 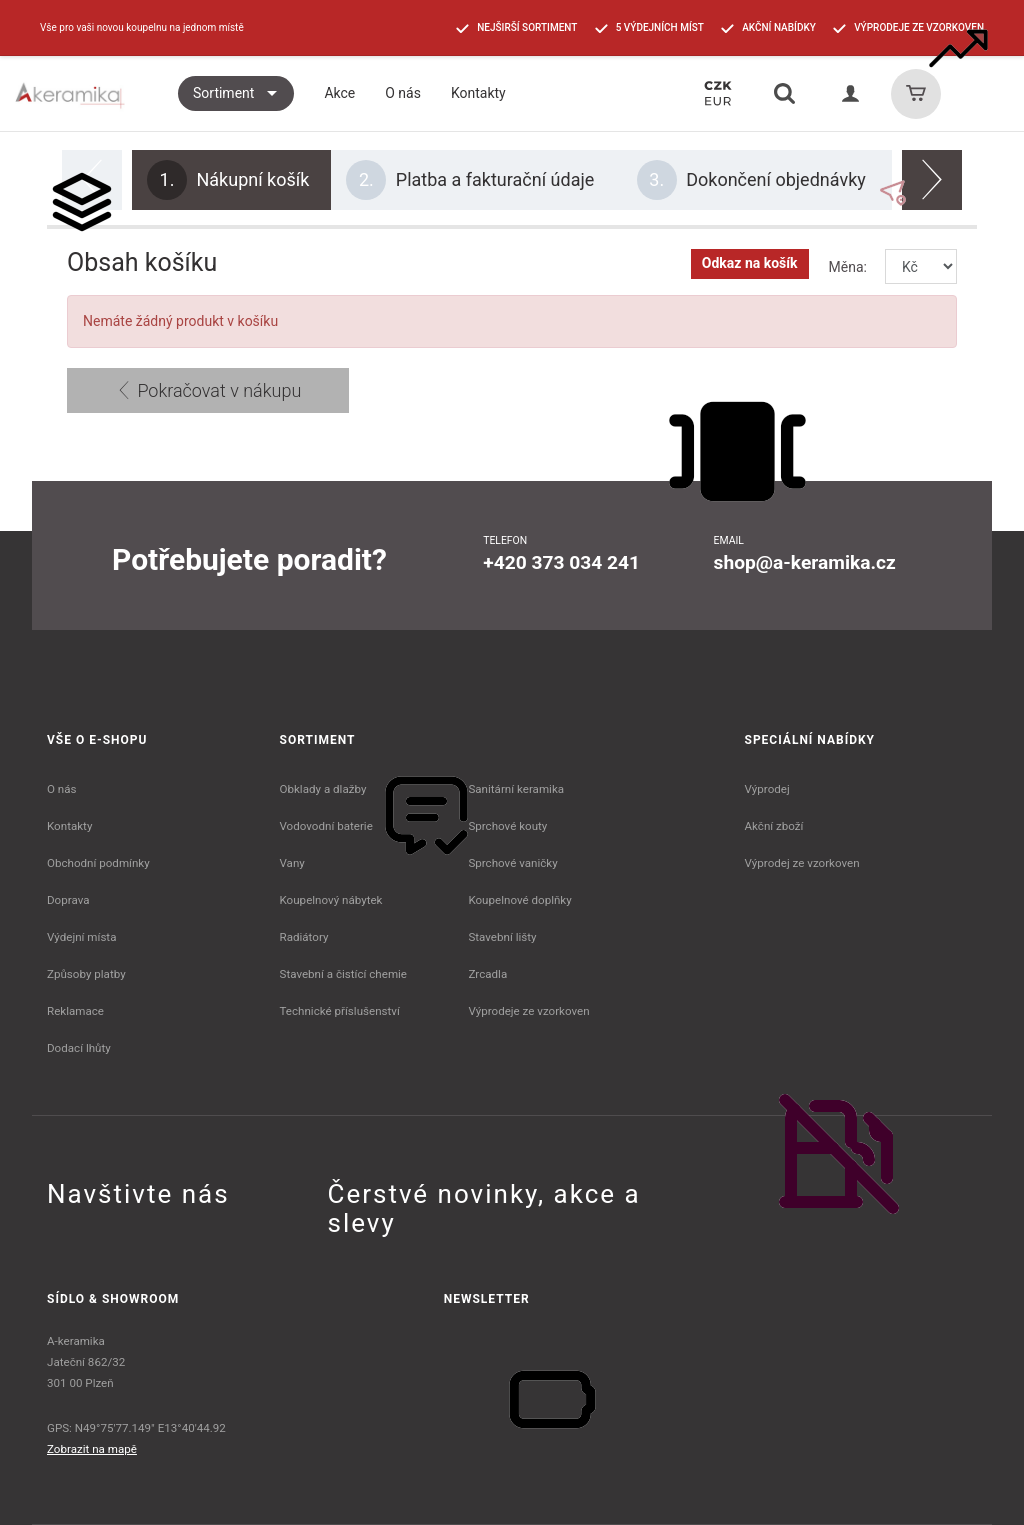 I want to click on scroll horizontally through content cards, so click(x=737, y=451).